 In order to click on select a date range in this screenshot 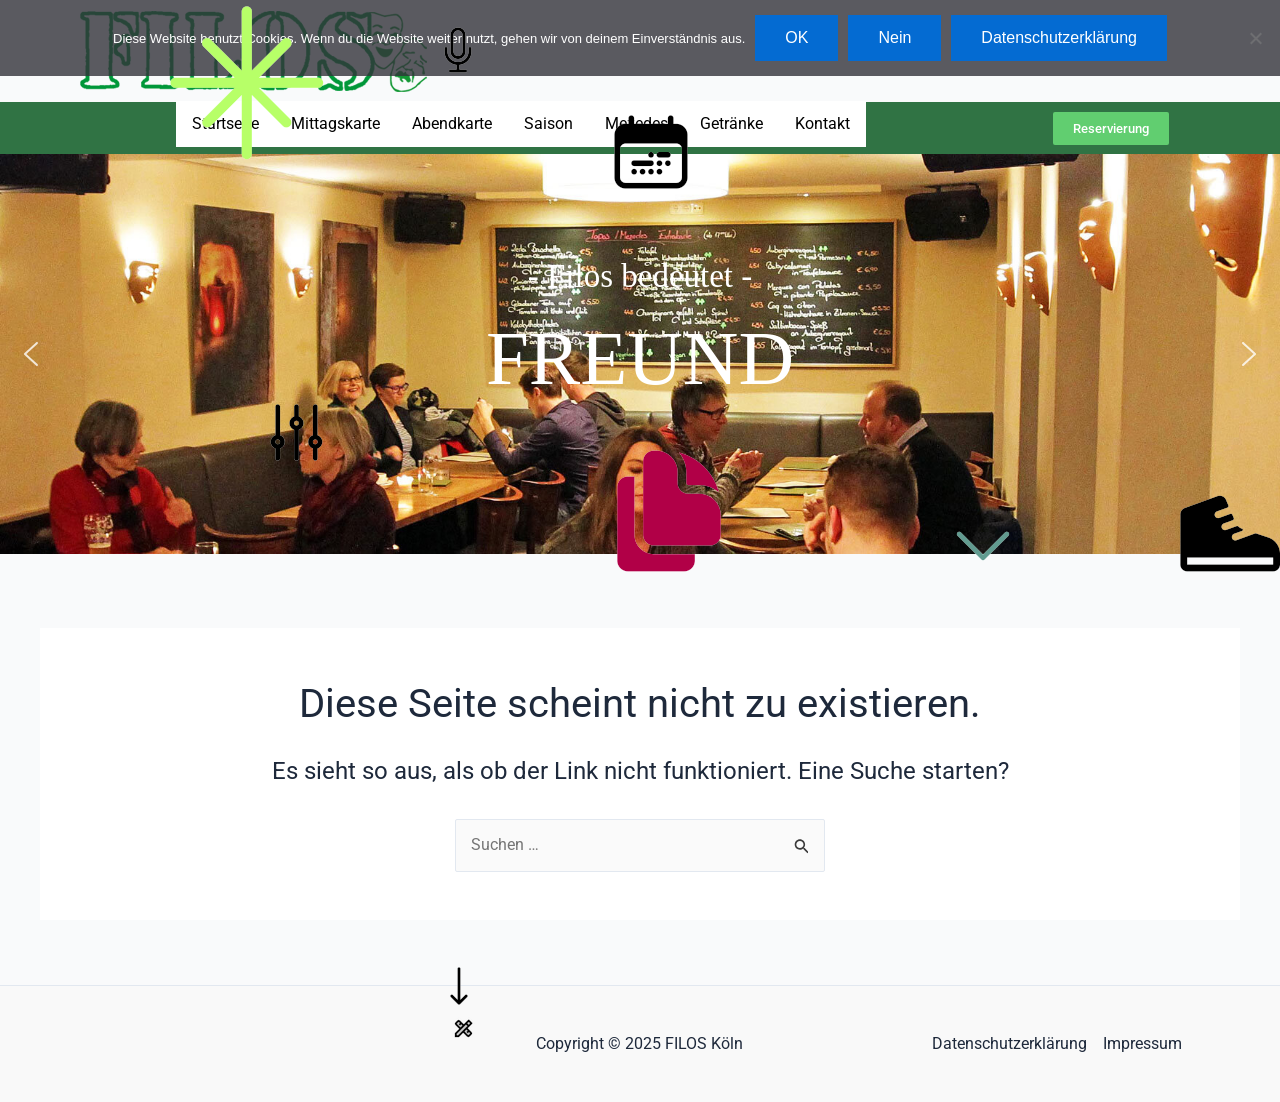, I will do `click(651, 152)`.